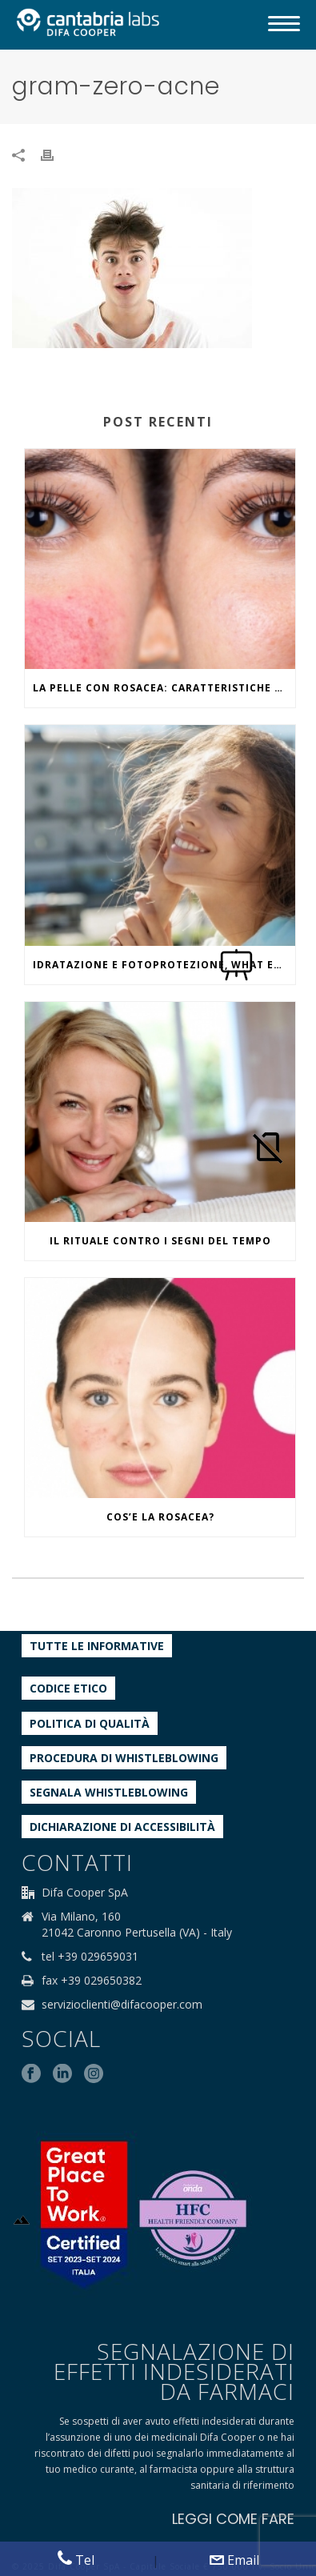  Describe the element at coordinates (22, 2220) in the screenshot. I see `filter photos by landscape or mountain scenery` at that location.